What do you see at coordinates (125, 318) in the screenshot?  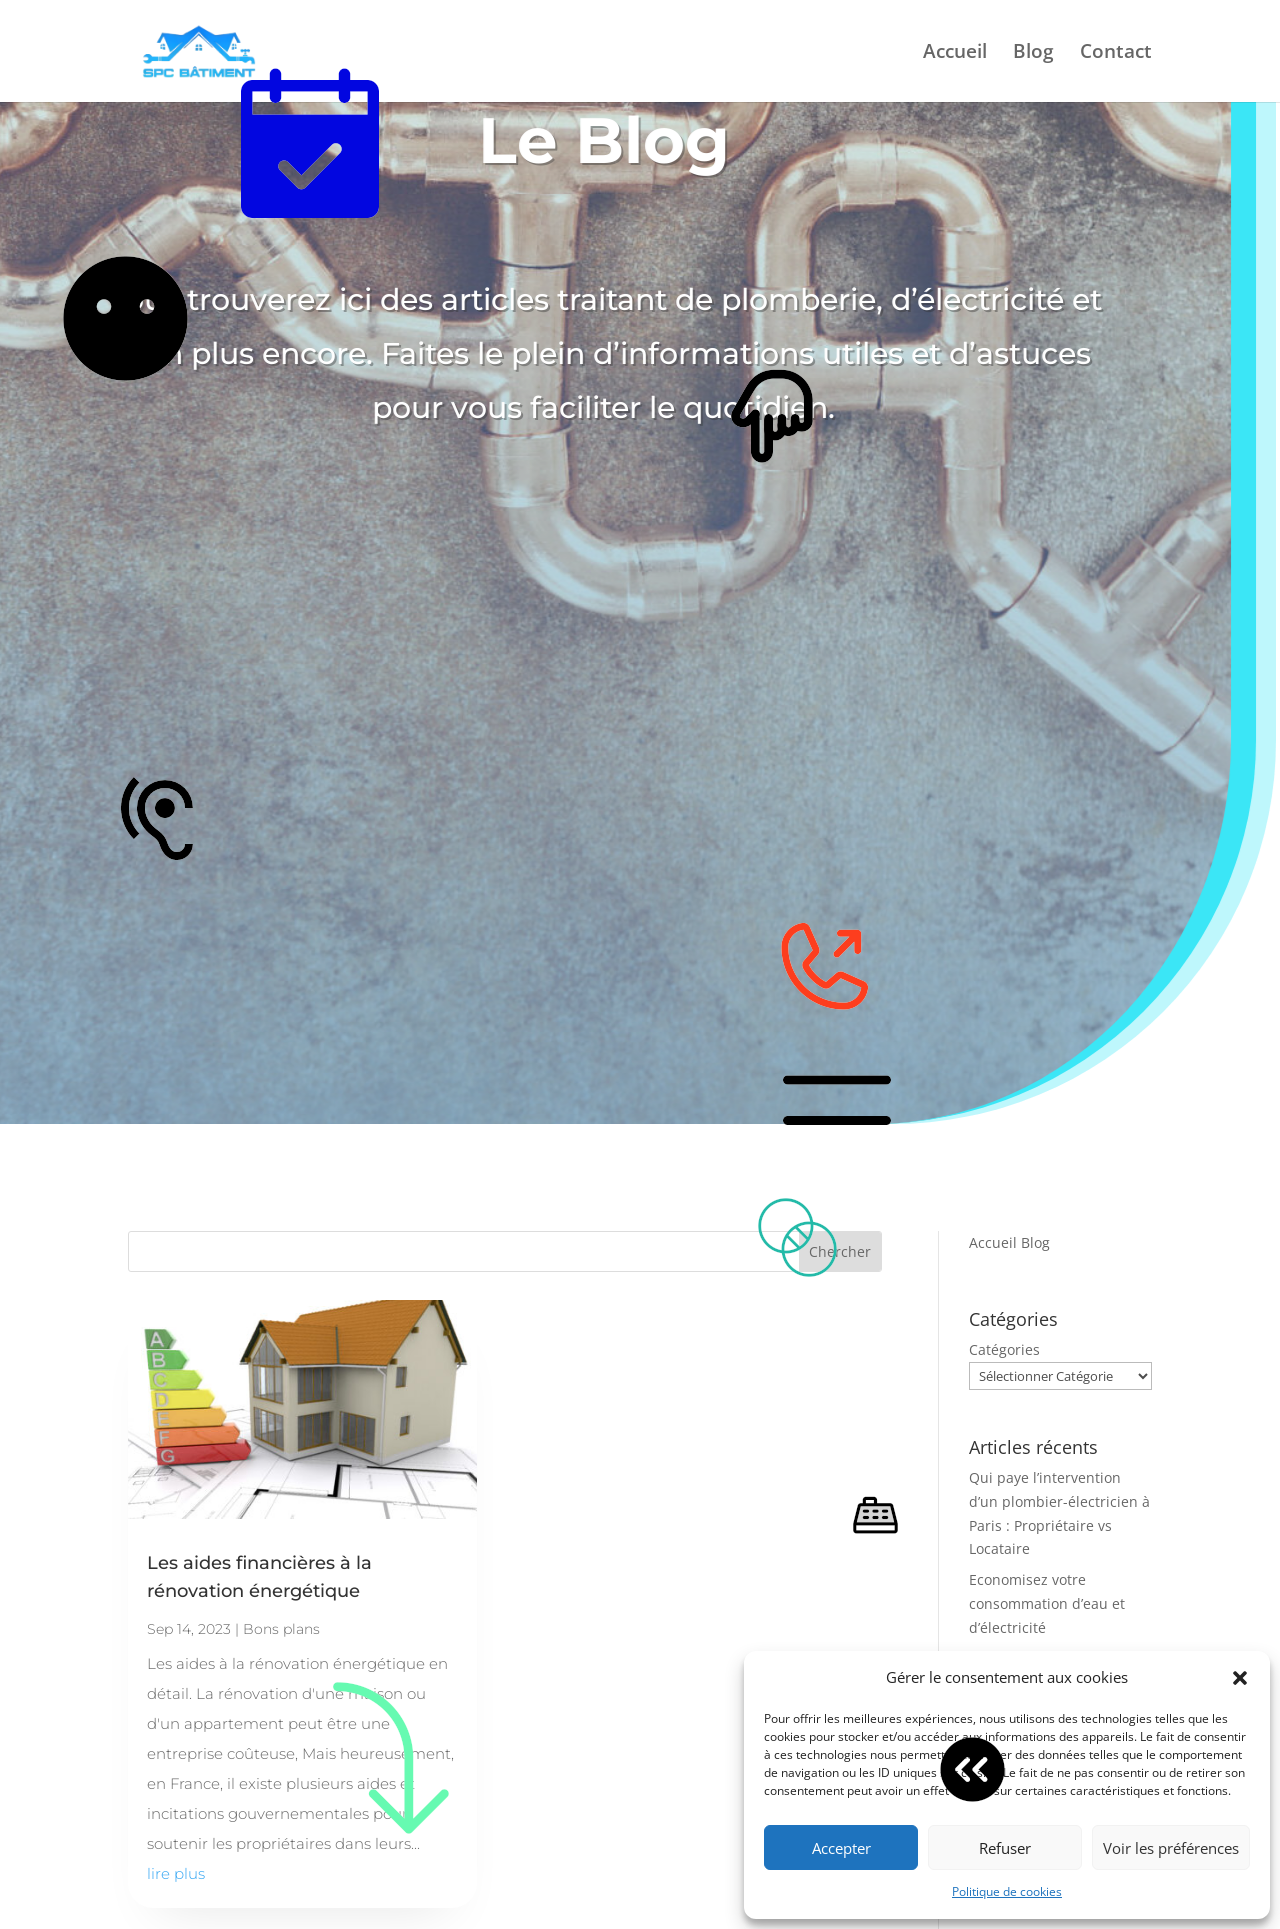 I see `a neutral or blank emoji reaction` at bounding box center [125, 318].